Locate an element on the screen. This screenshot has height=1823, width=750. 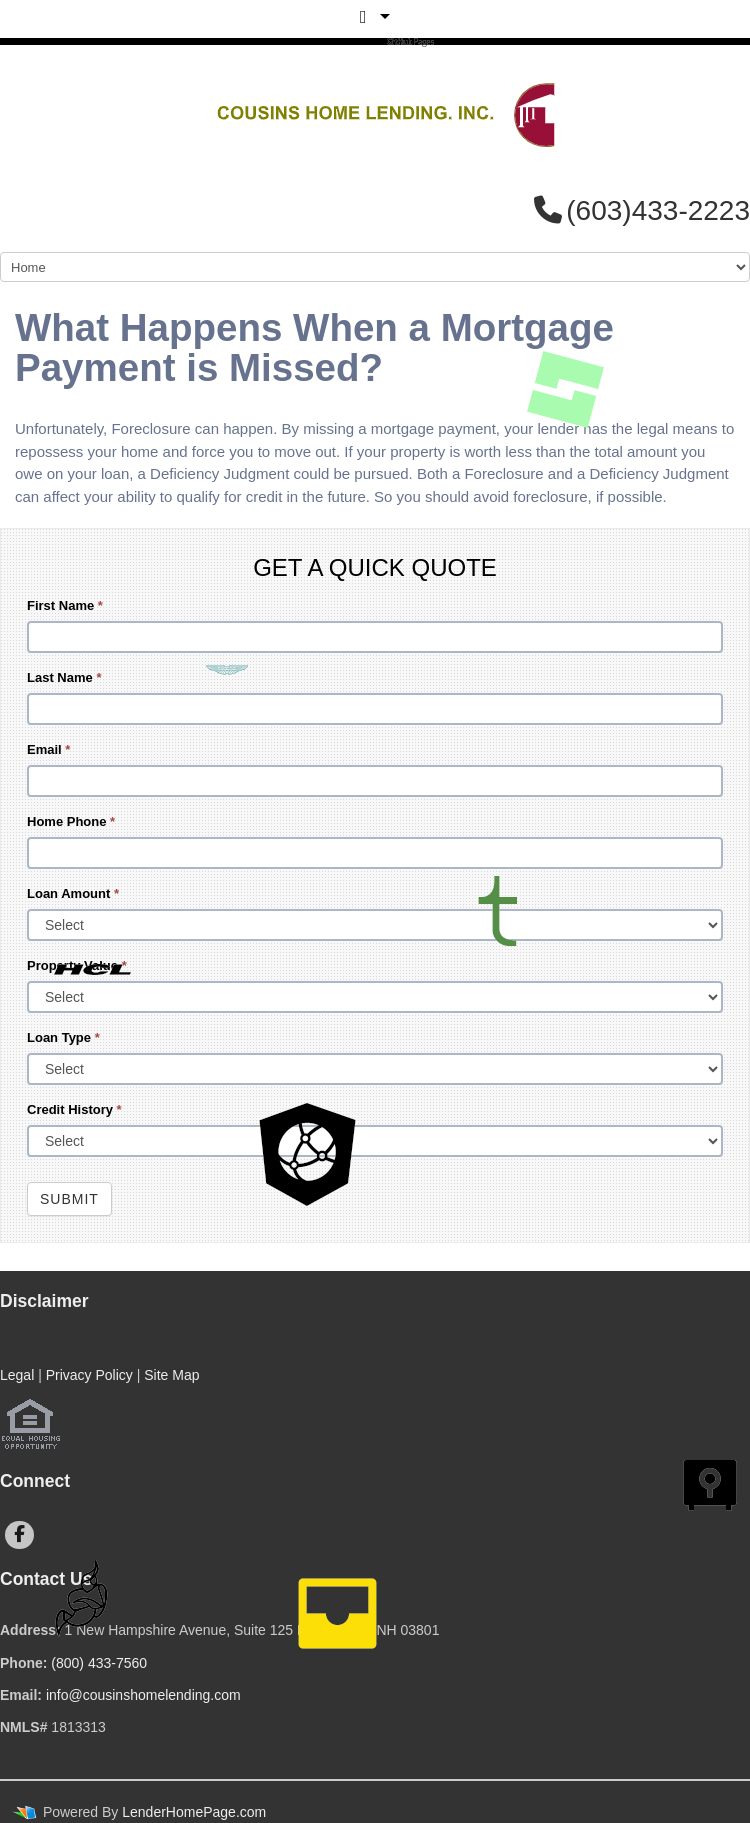
open tumblr app is located at coordinates (496, 911).